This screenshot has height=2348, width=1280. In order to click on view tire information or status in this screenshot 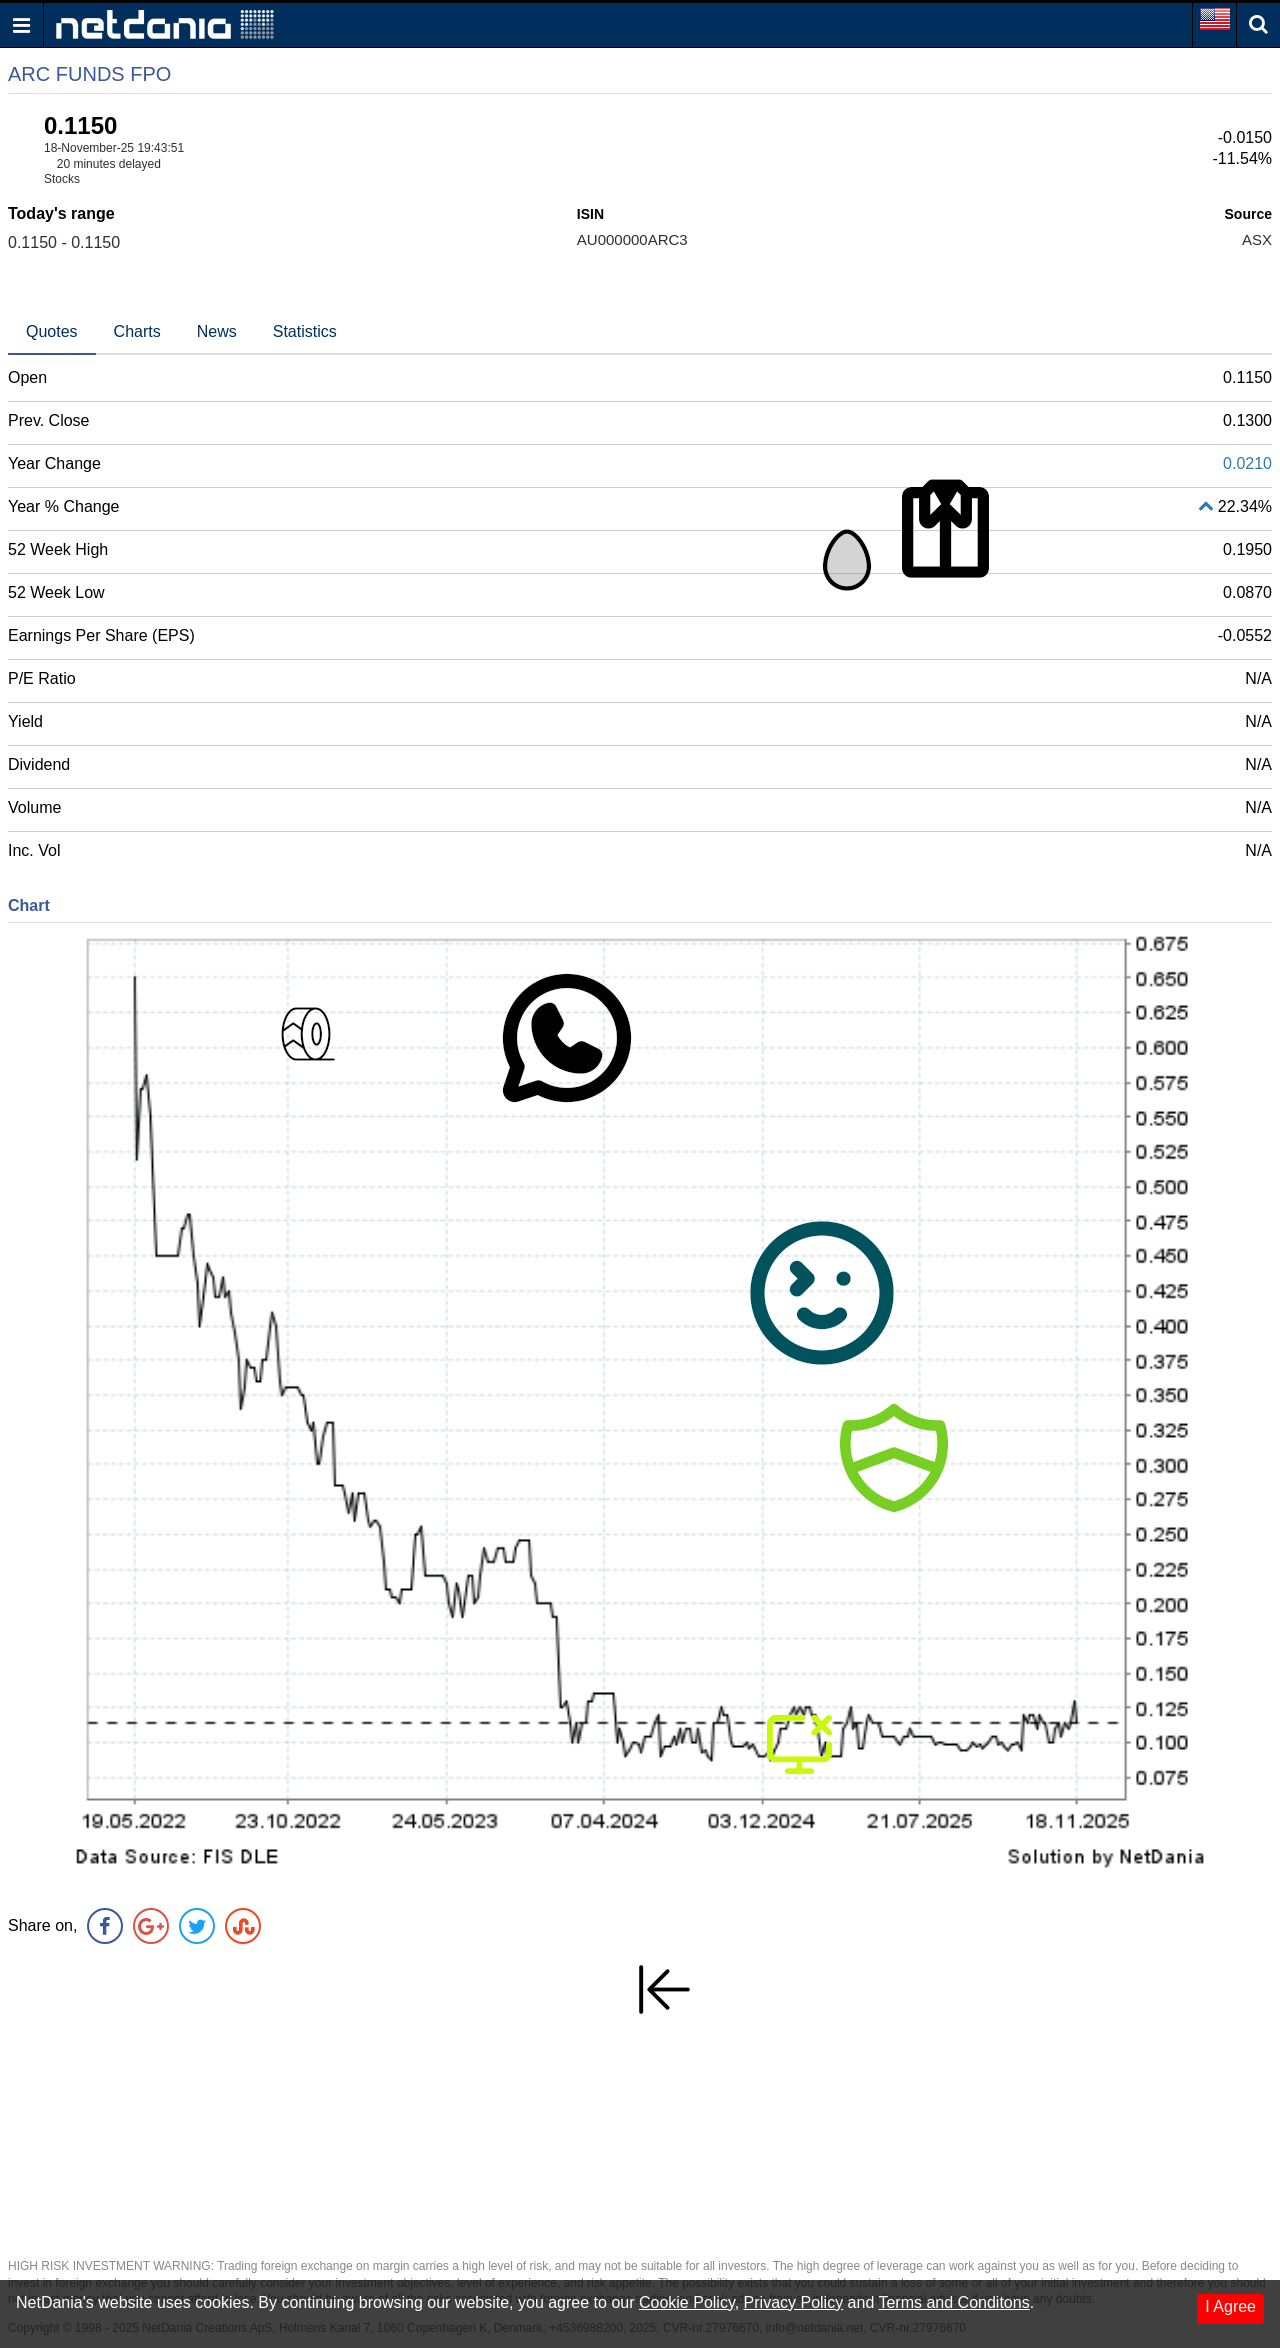, I will do `click(306, 1034)`.